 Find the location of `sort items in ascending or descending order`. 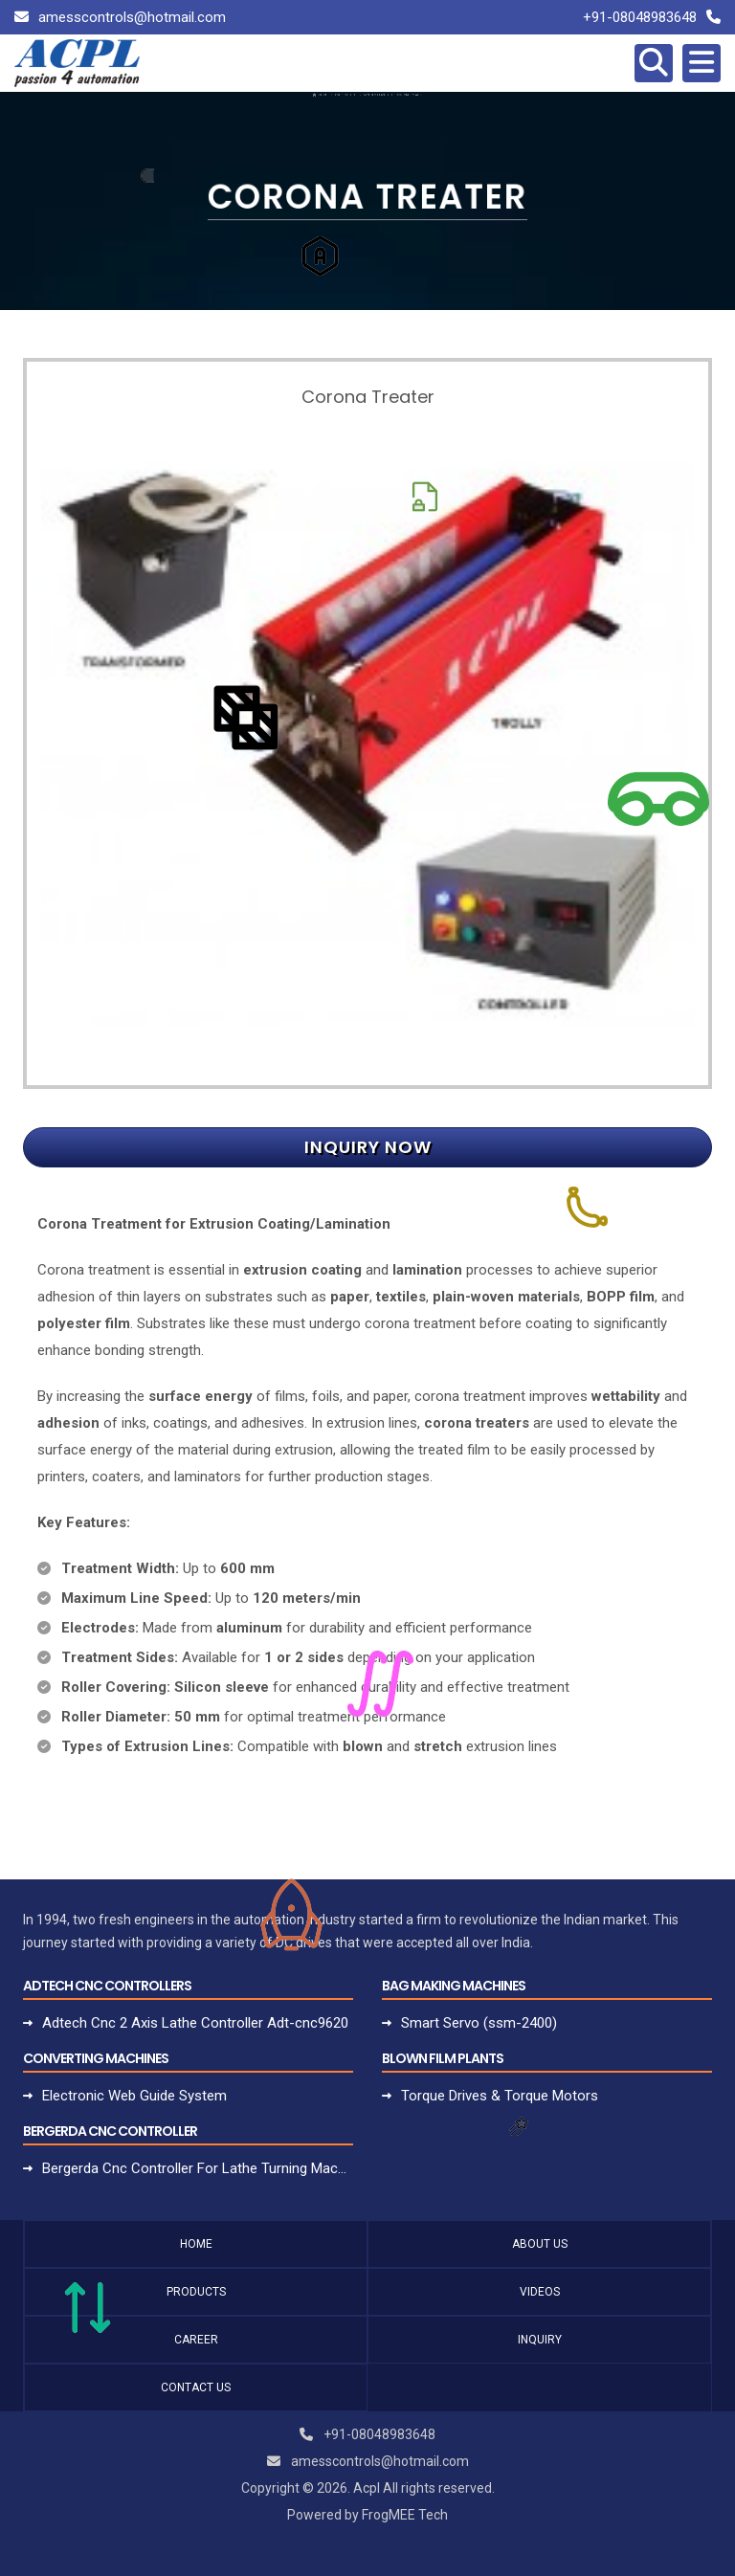

sort items in ascending or descending order is located at coordinates (87, 2307).